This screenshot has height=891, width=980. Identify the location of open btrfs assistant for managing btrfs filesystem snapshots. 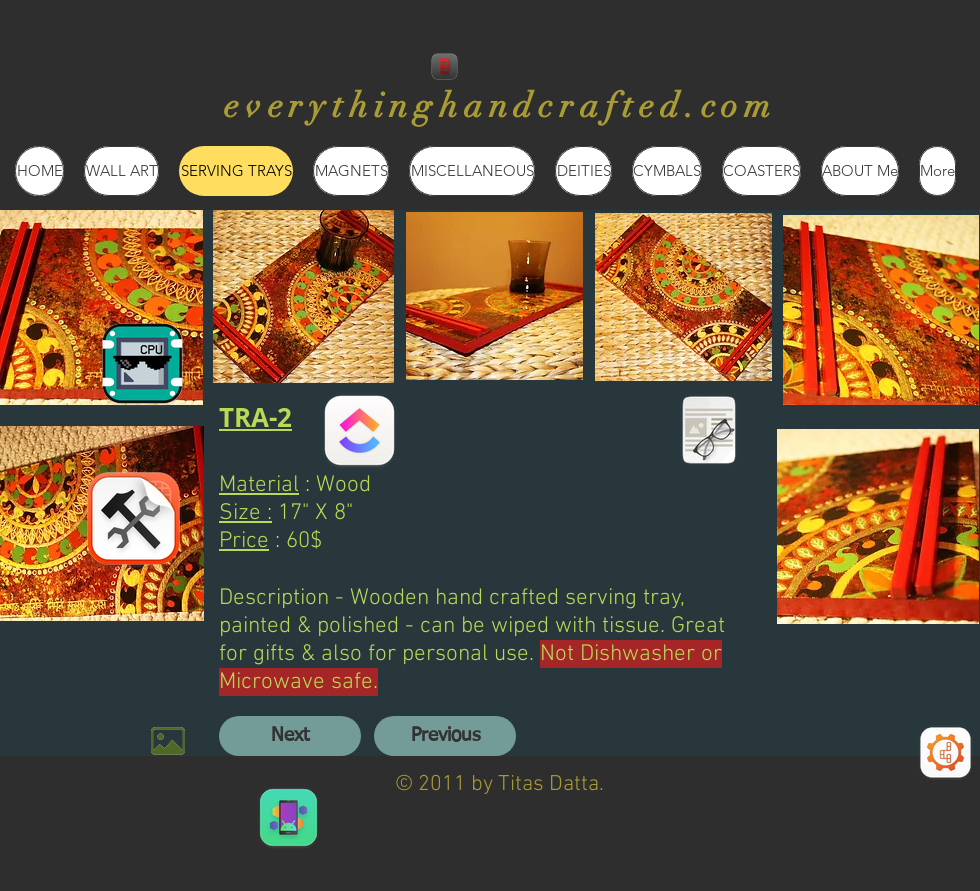
(945, 752).